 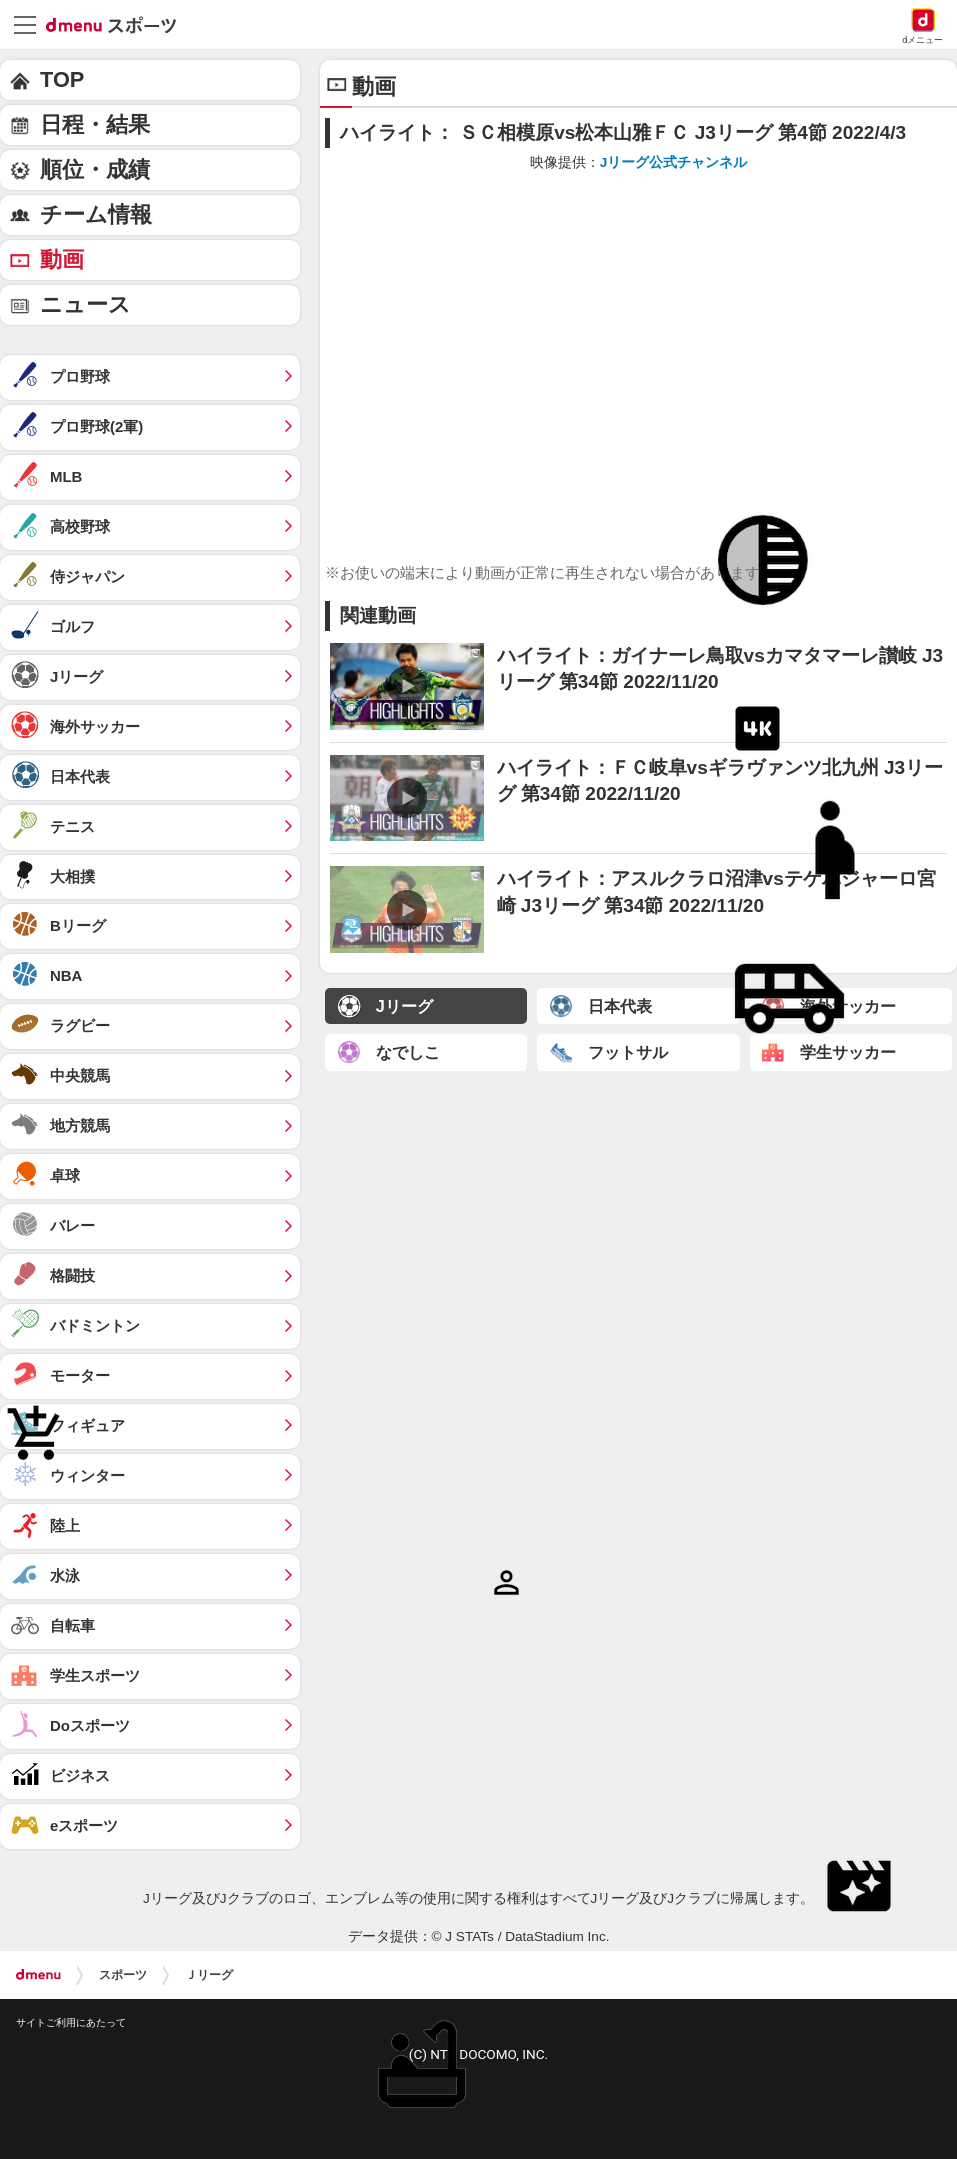 I want to click on indicates bathroom amenities available, so click(x=422, y=2064).